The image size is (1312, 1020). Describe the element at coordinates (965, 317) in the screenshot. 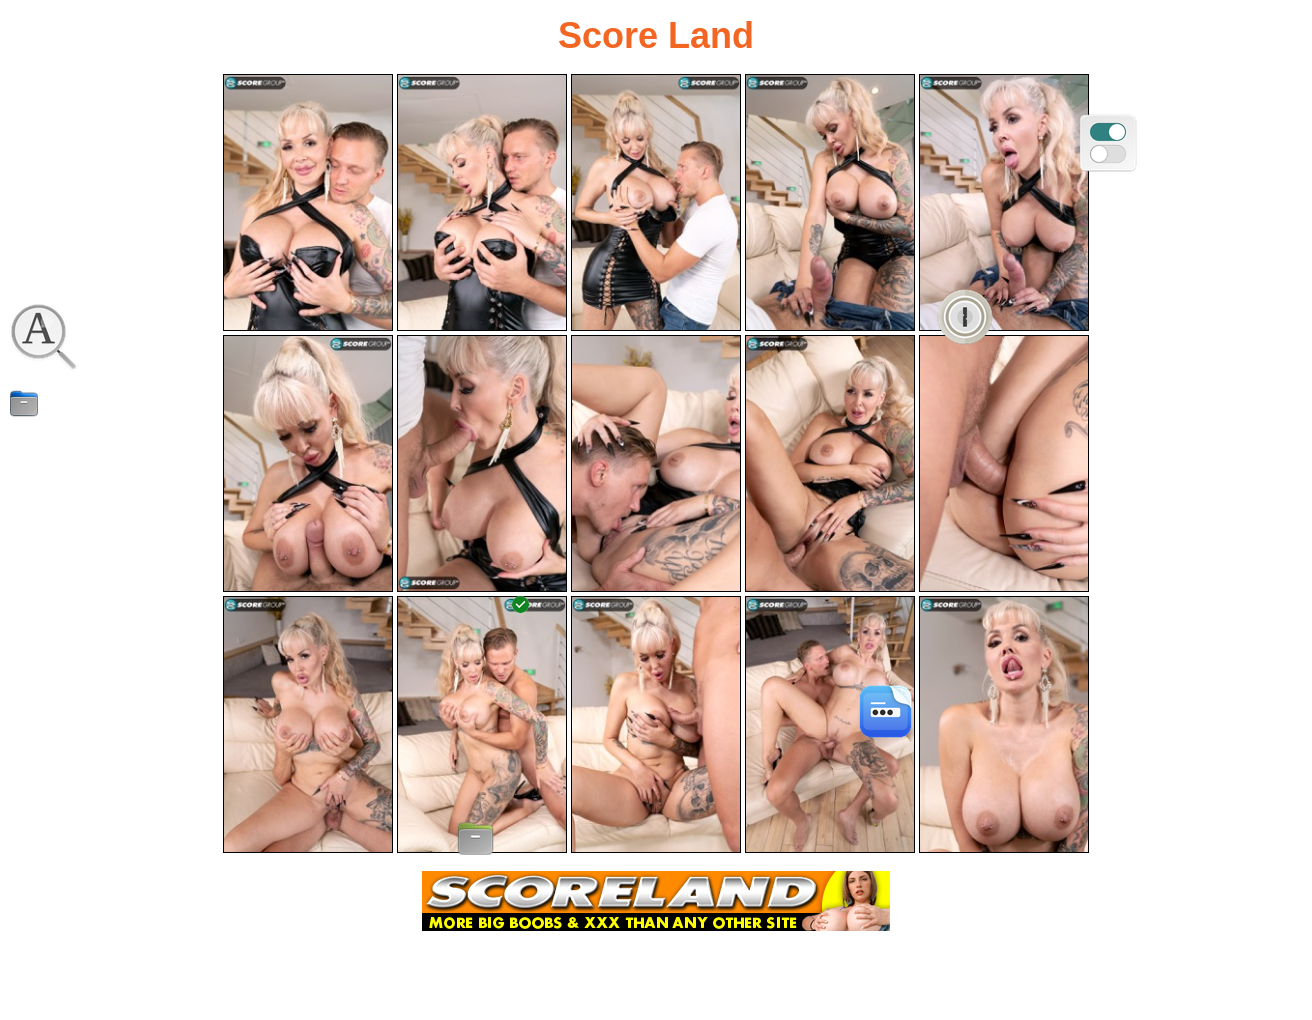

I see `open the passwords app` at that location.